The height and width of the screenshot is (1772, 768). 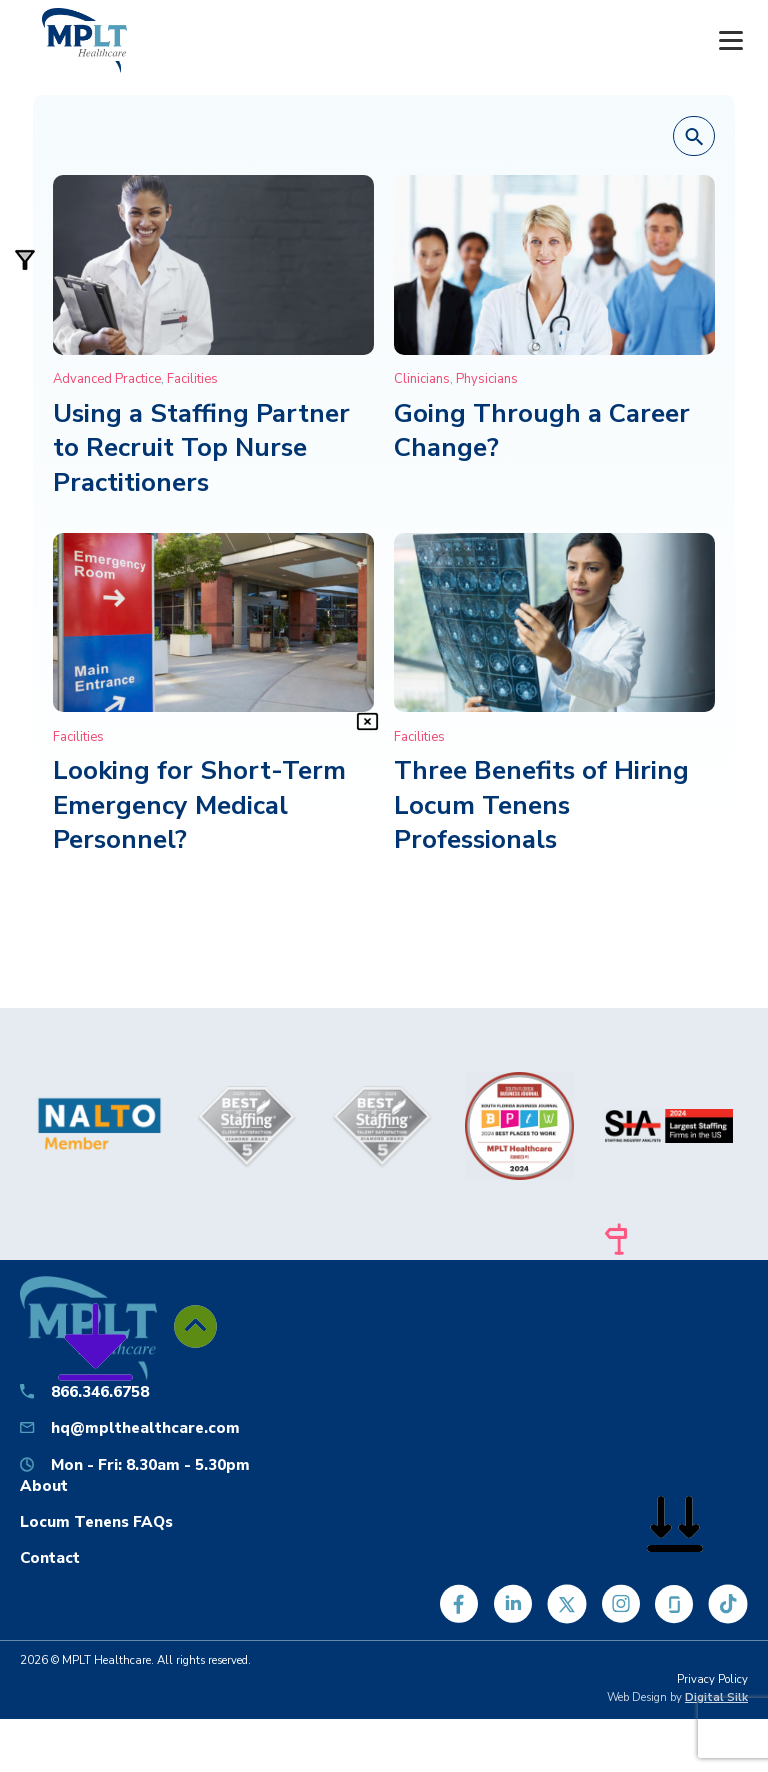 I want to click on download a file, so click(x=95, y=1343).